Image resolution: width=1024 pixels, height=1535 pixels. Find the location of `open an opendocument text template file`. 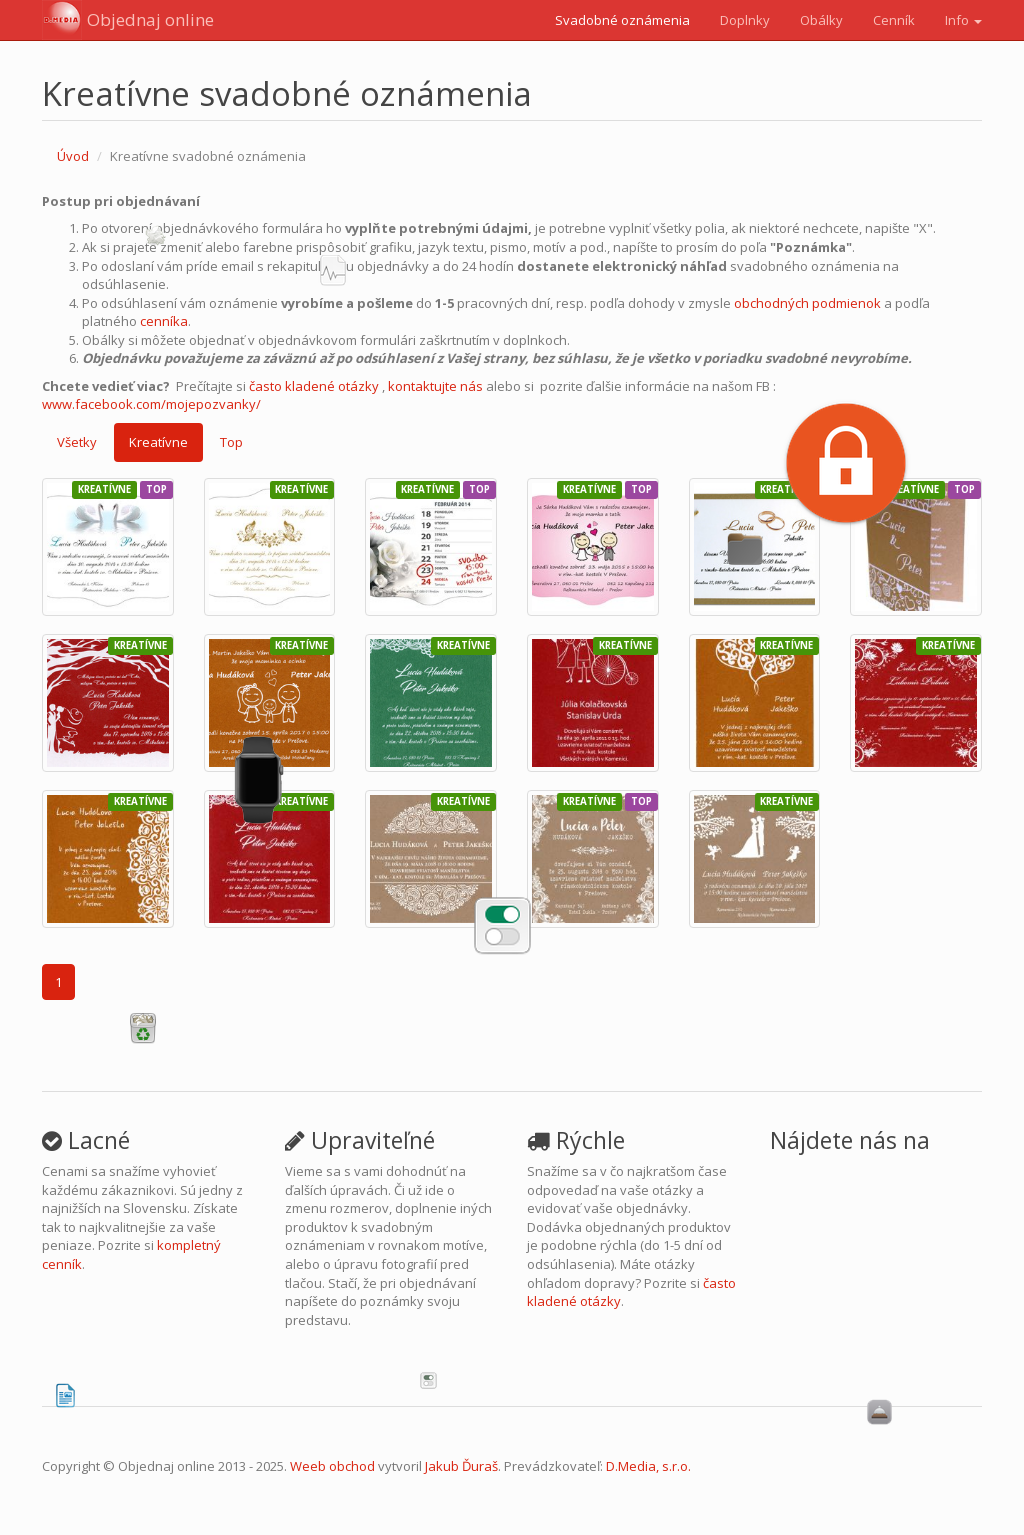

open an opendocument text template file is located at coordinates (65, 1395).